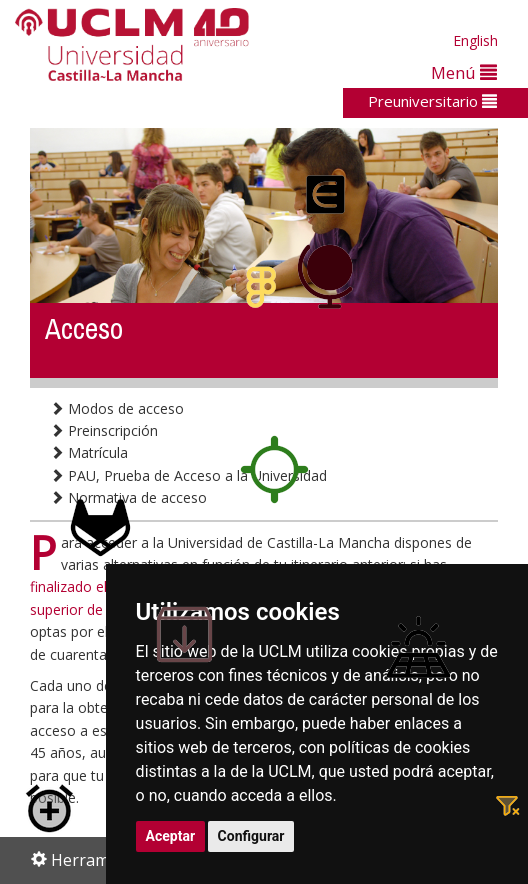  Describe the element at coordinates (260, 286) in the screenshot. I see `open figma design file` at that location.